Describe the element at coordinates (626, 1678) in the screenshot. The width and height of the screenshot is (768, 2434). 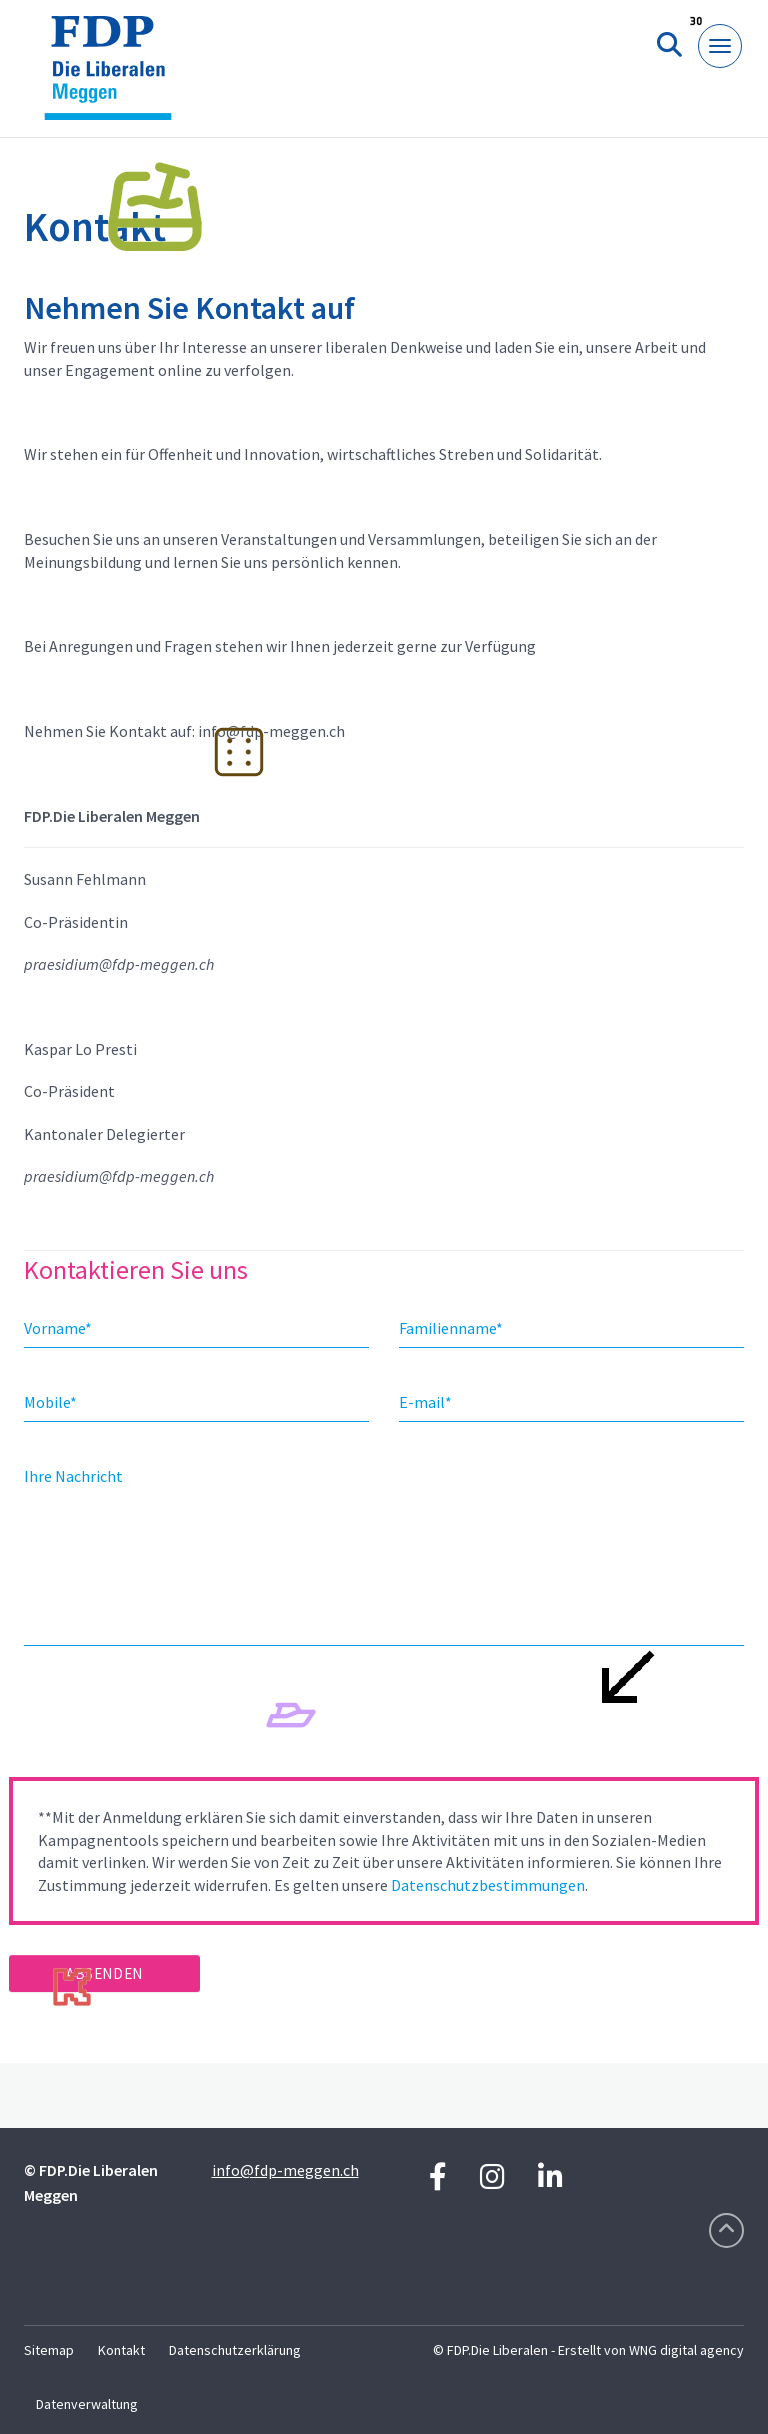
I see `navigate to the southwest direction` at that location.